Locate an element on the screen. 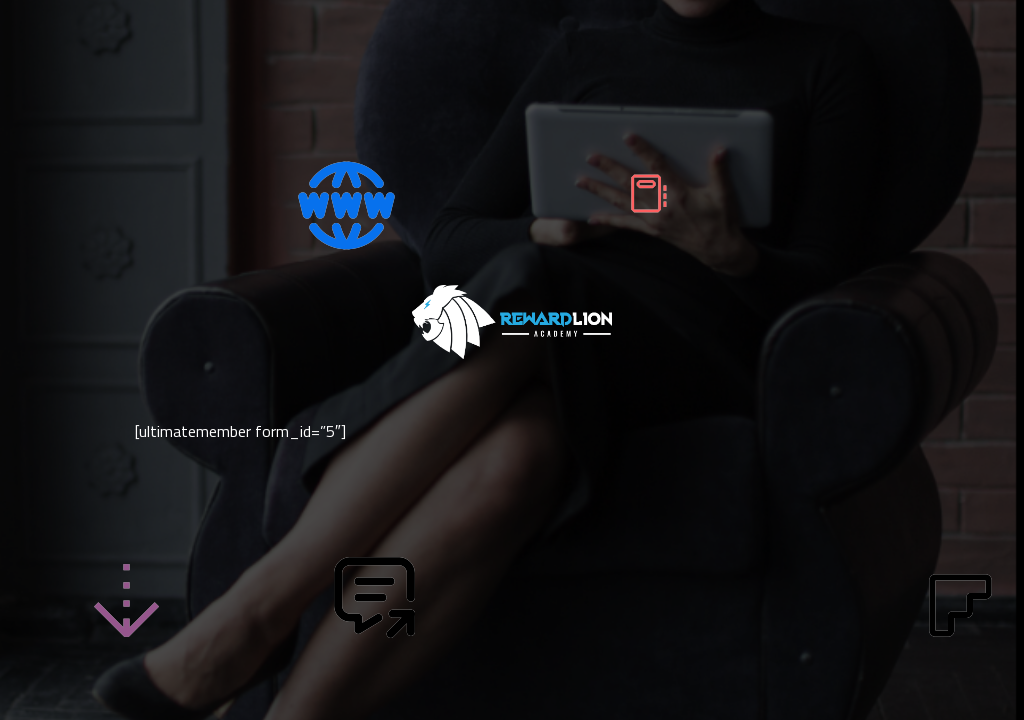 The width and height of the screenshot is (1024, 720). open Flipboard app is located at coordinates (960, 605).